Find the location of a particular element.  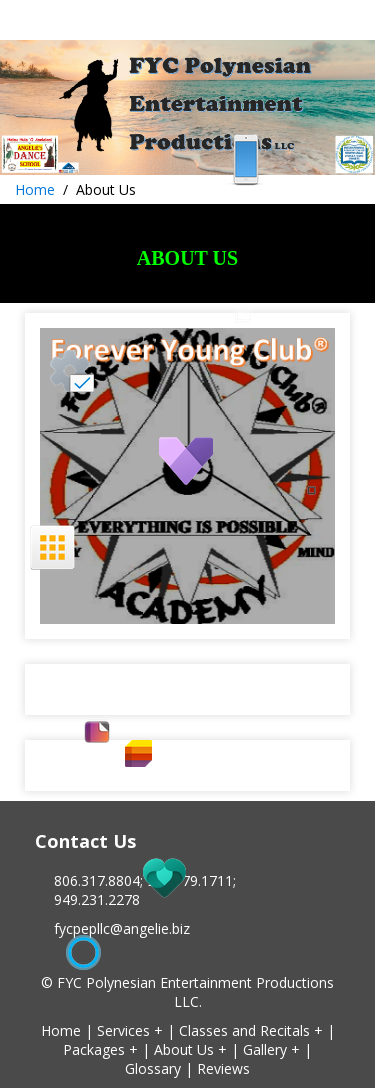

access administrator tools and settings is located at coordinates (70, 371).